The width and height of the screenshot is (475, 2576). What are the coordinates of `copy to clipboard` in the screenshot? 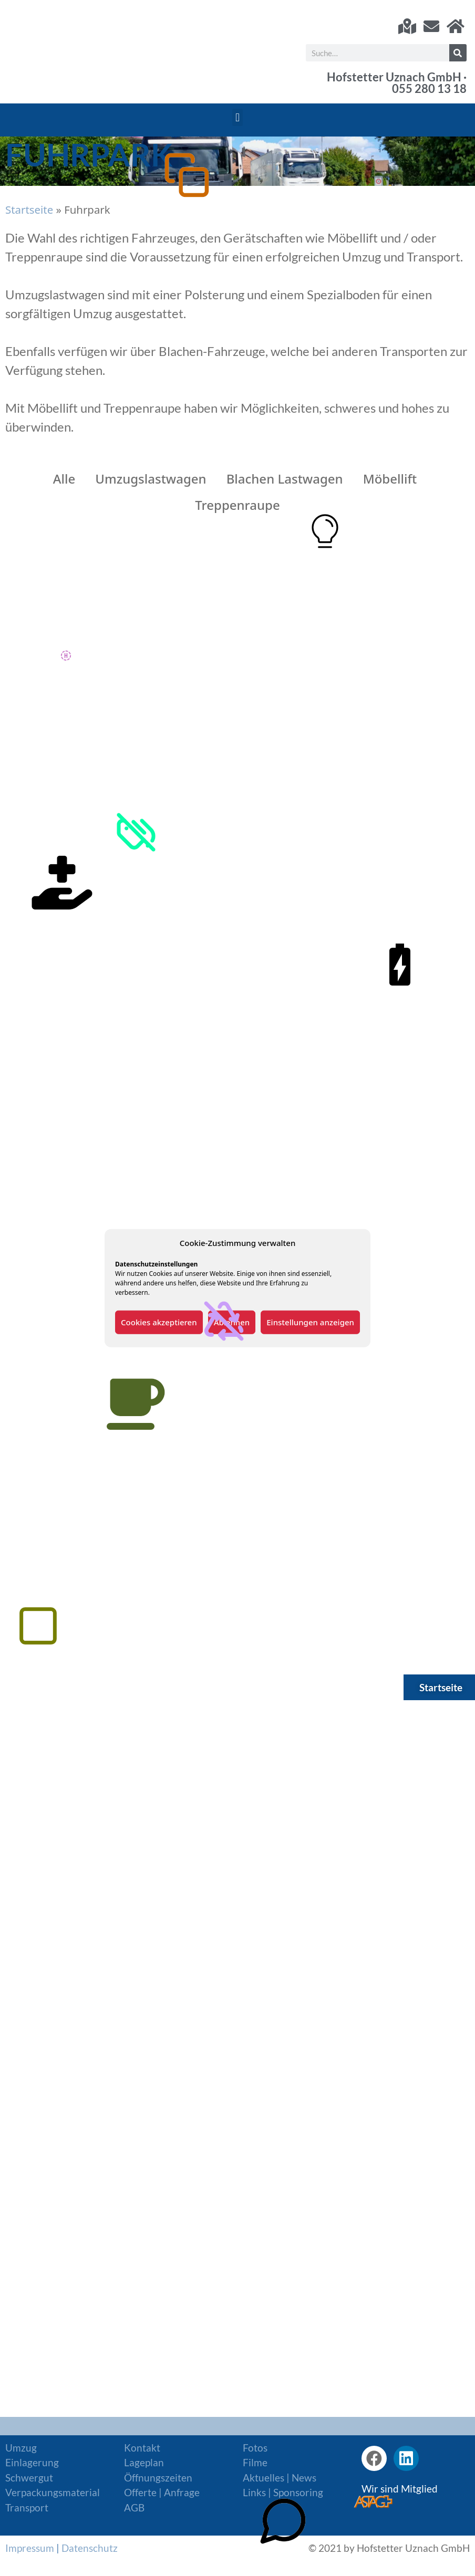 It's located at (187, 175).